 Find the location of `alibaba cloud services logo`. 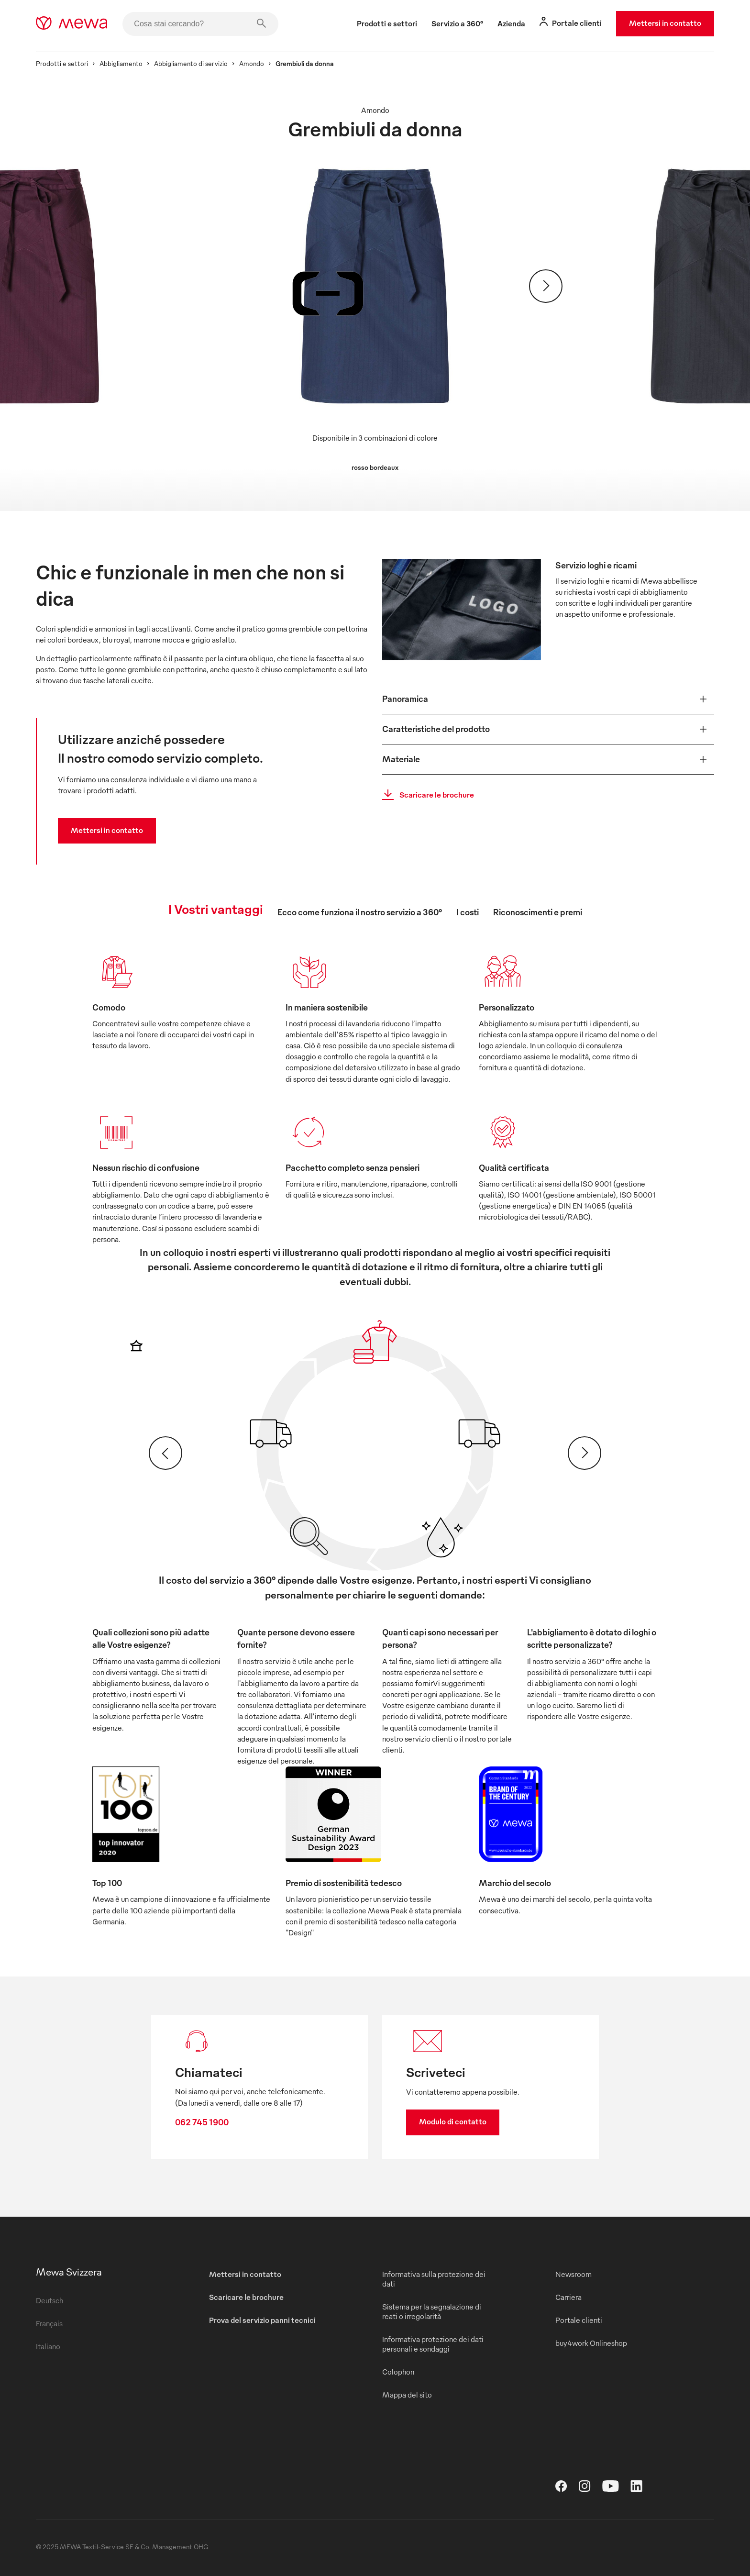

alibaba cloud services logo is located at coordinates (328, 293).